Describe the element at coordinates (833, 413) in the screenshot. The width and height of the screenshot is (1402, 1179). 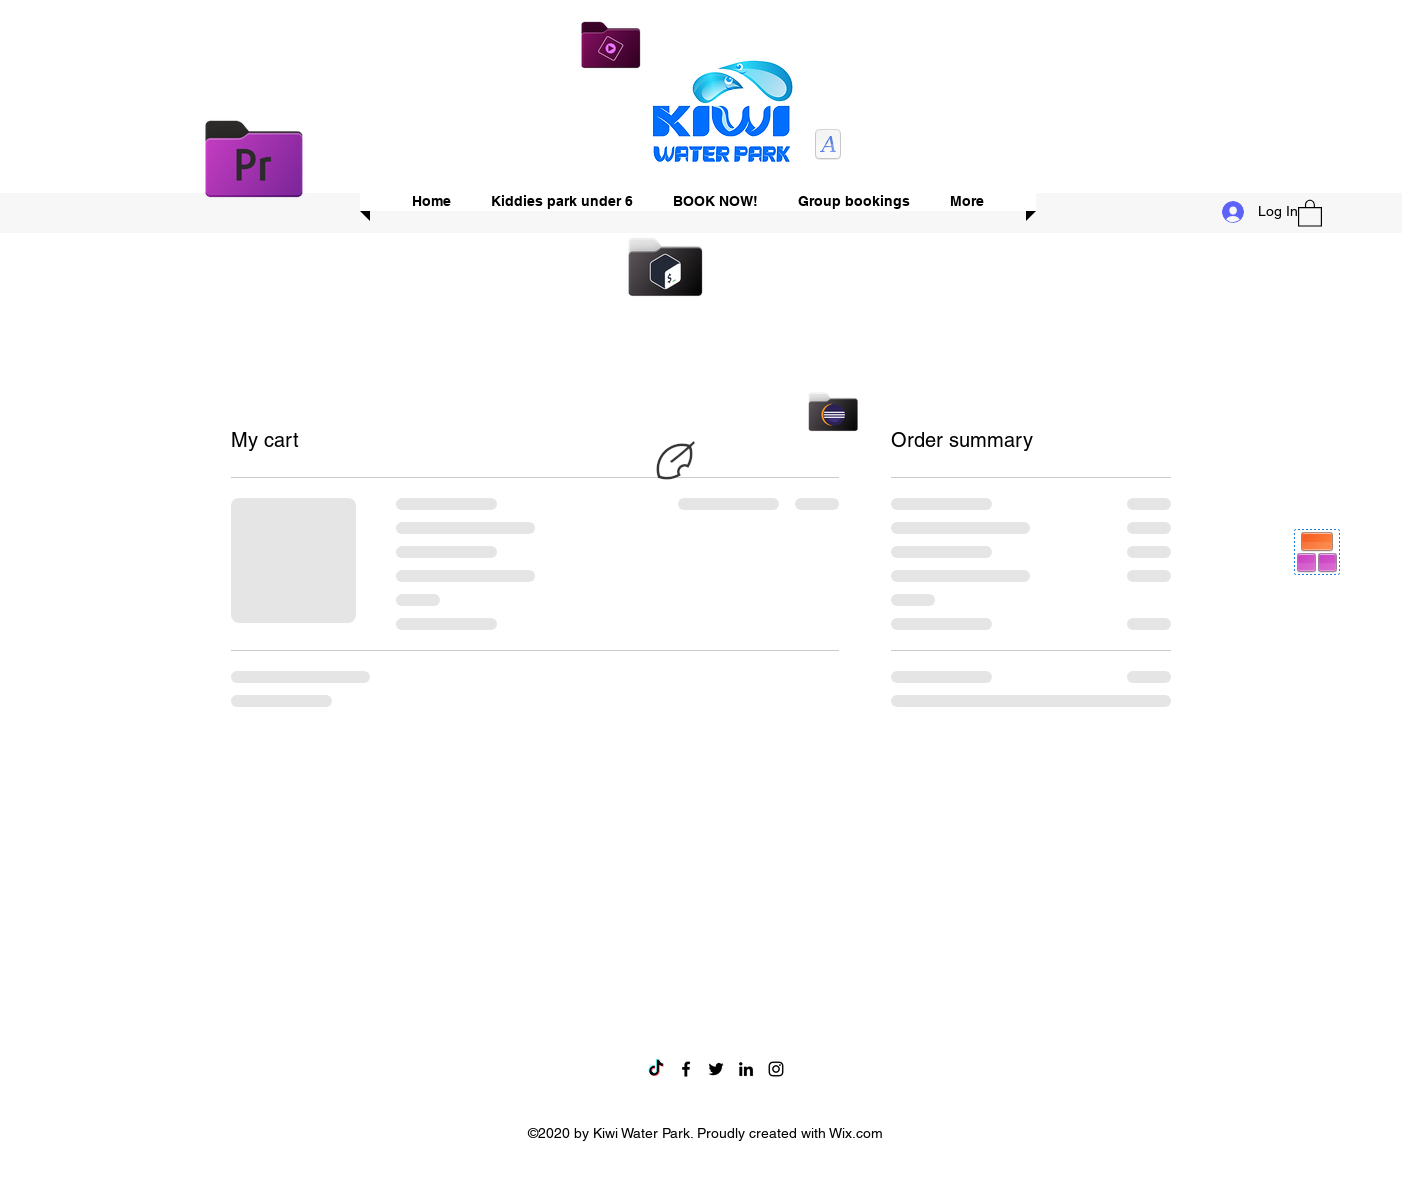
I see `open eclipse IDE project folder` at that location.